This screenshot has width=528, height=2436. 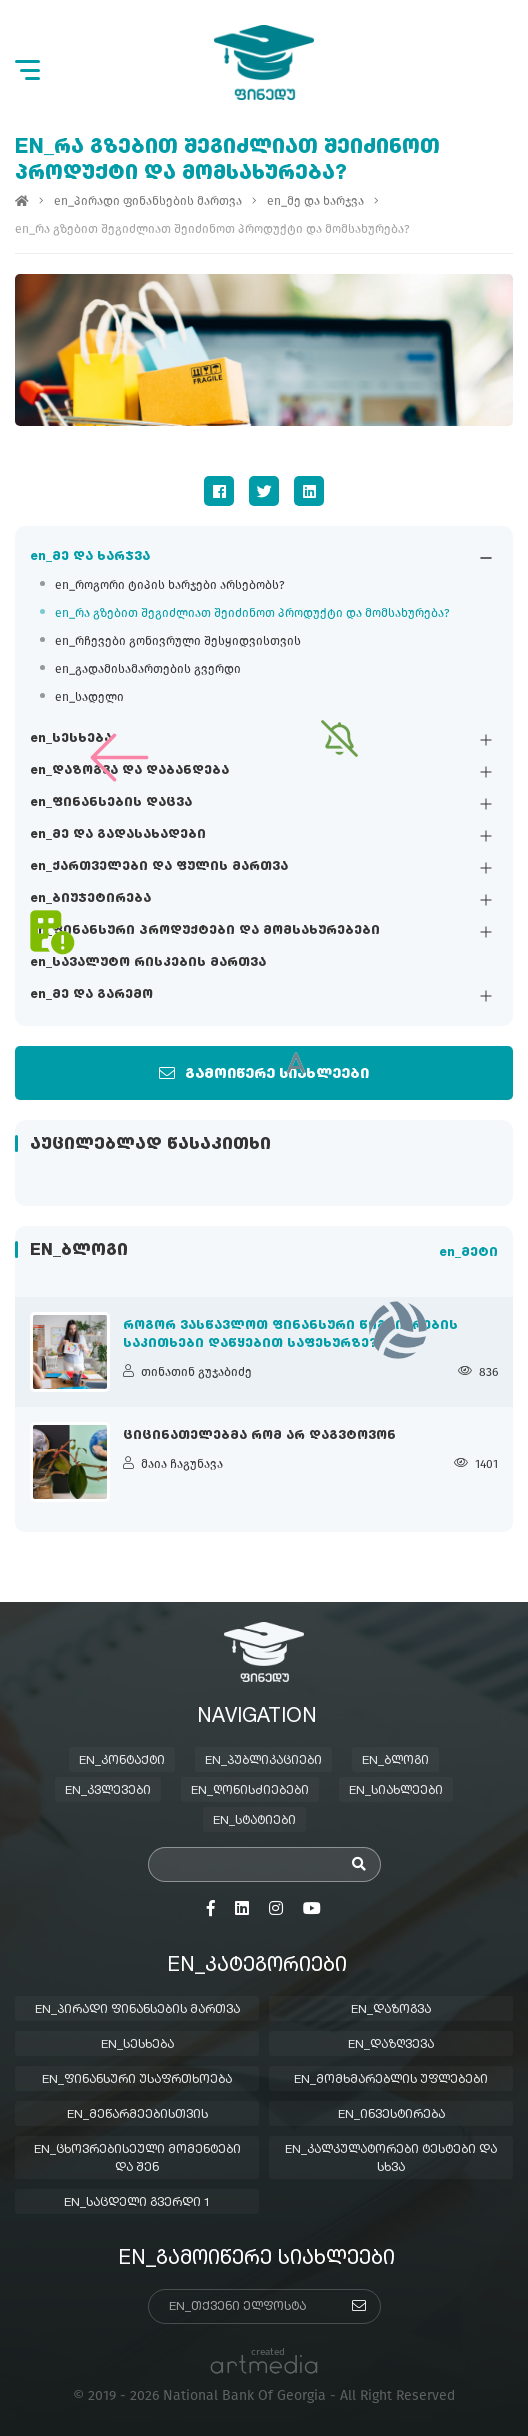 I want to click on go back to the previous screen, so click(x=119, y=757).